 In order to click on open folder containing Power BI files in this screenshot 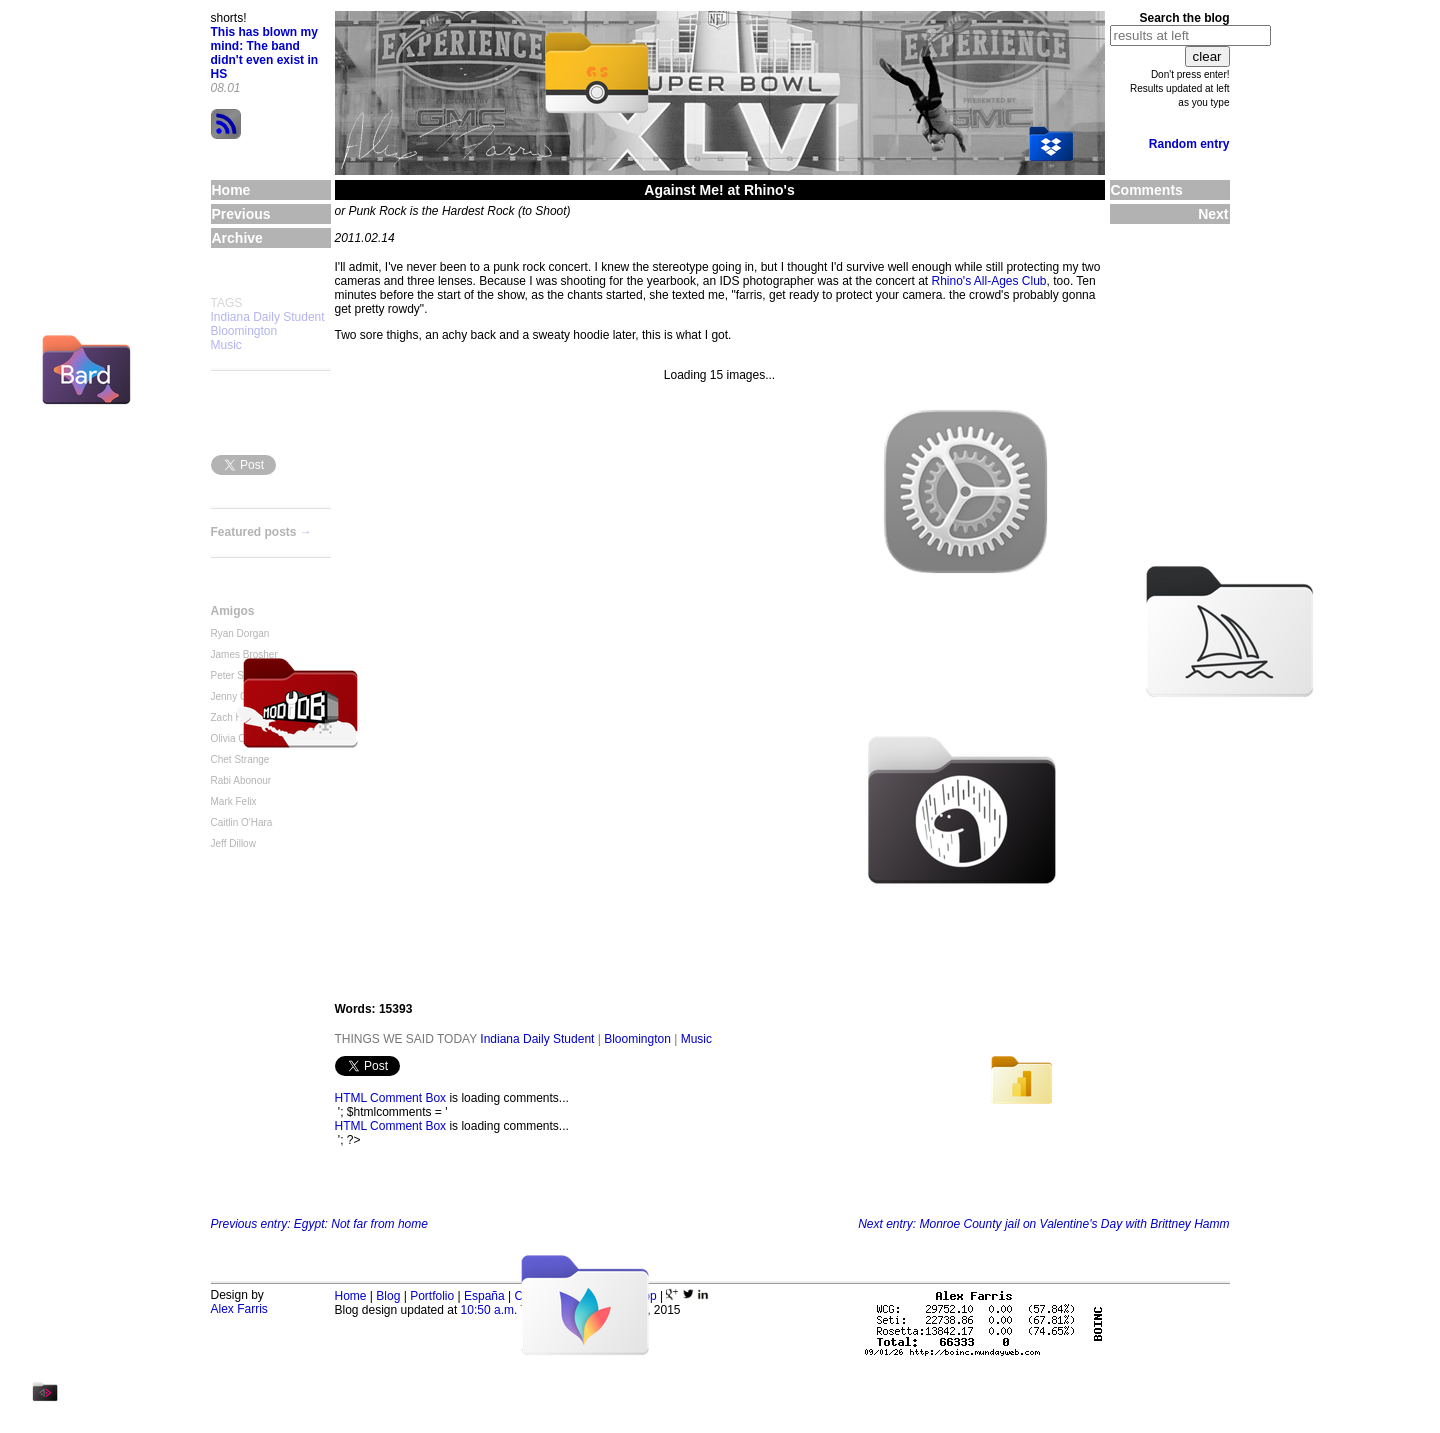, I will do `click(1021, 1081)`.